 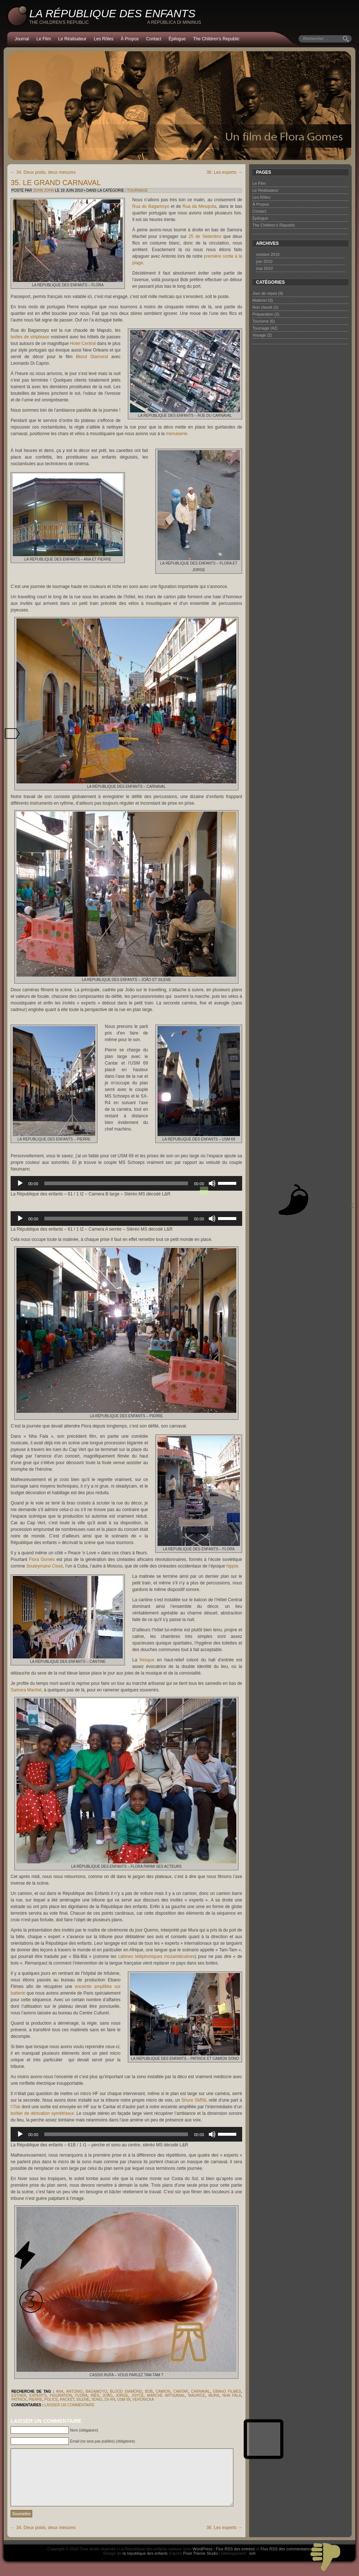 What do you see at coordinates (295, 1201) in the screenshot?
I see `indicates spicy or hot food option` at bounding box center [295, 1201].